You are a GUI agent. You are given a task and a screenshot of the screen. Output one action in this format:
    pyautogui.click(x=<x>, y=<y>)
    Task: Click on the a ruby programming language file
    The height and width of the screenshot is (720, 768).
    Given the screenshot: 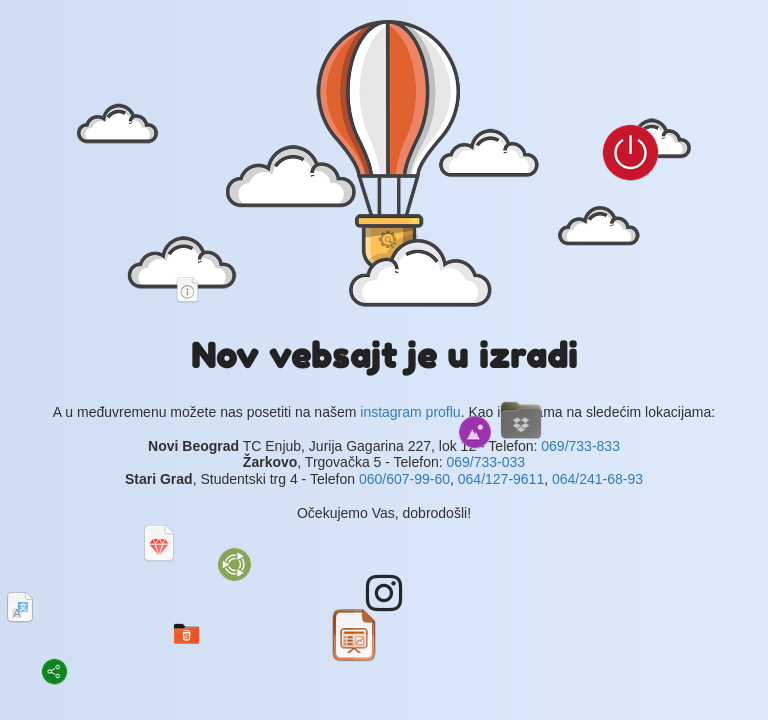 What is the action you would take?
    pyautogui.click(x=159, y=543)
    